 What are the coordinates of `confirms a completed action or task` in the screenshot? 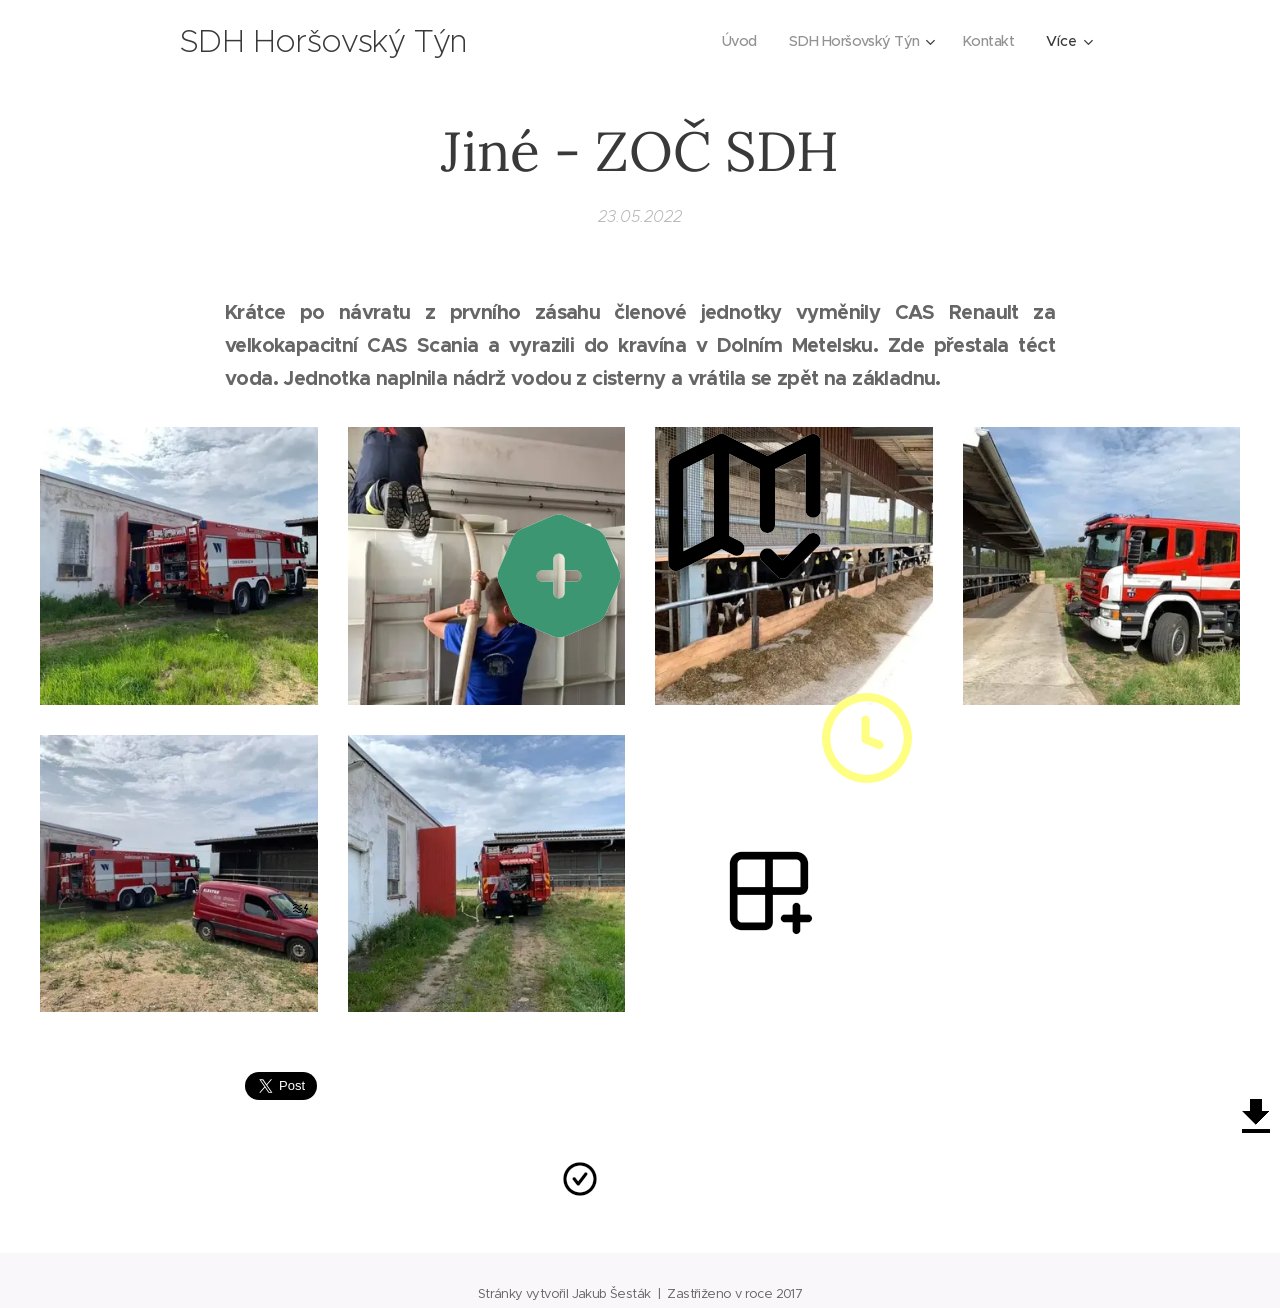 It's located at (580, 1179).